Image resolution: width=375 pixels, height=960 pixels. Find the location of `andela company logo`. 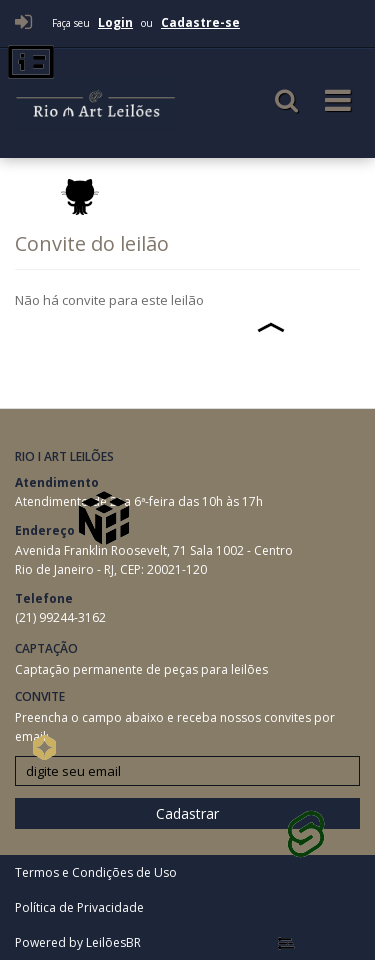

andela company logo is located at coordinates (44, 747).